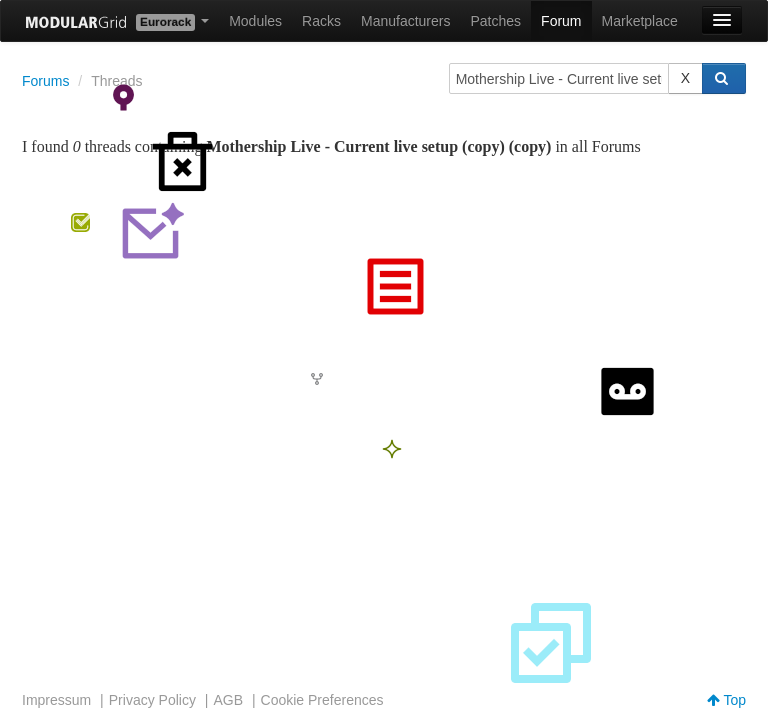  What do you see at coordinates (392, 449) in the screenshot?
I see `indicates bright or sunny weather conditions` at bounding box center [392, 449].